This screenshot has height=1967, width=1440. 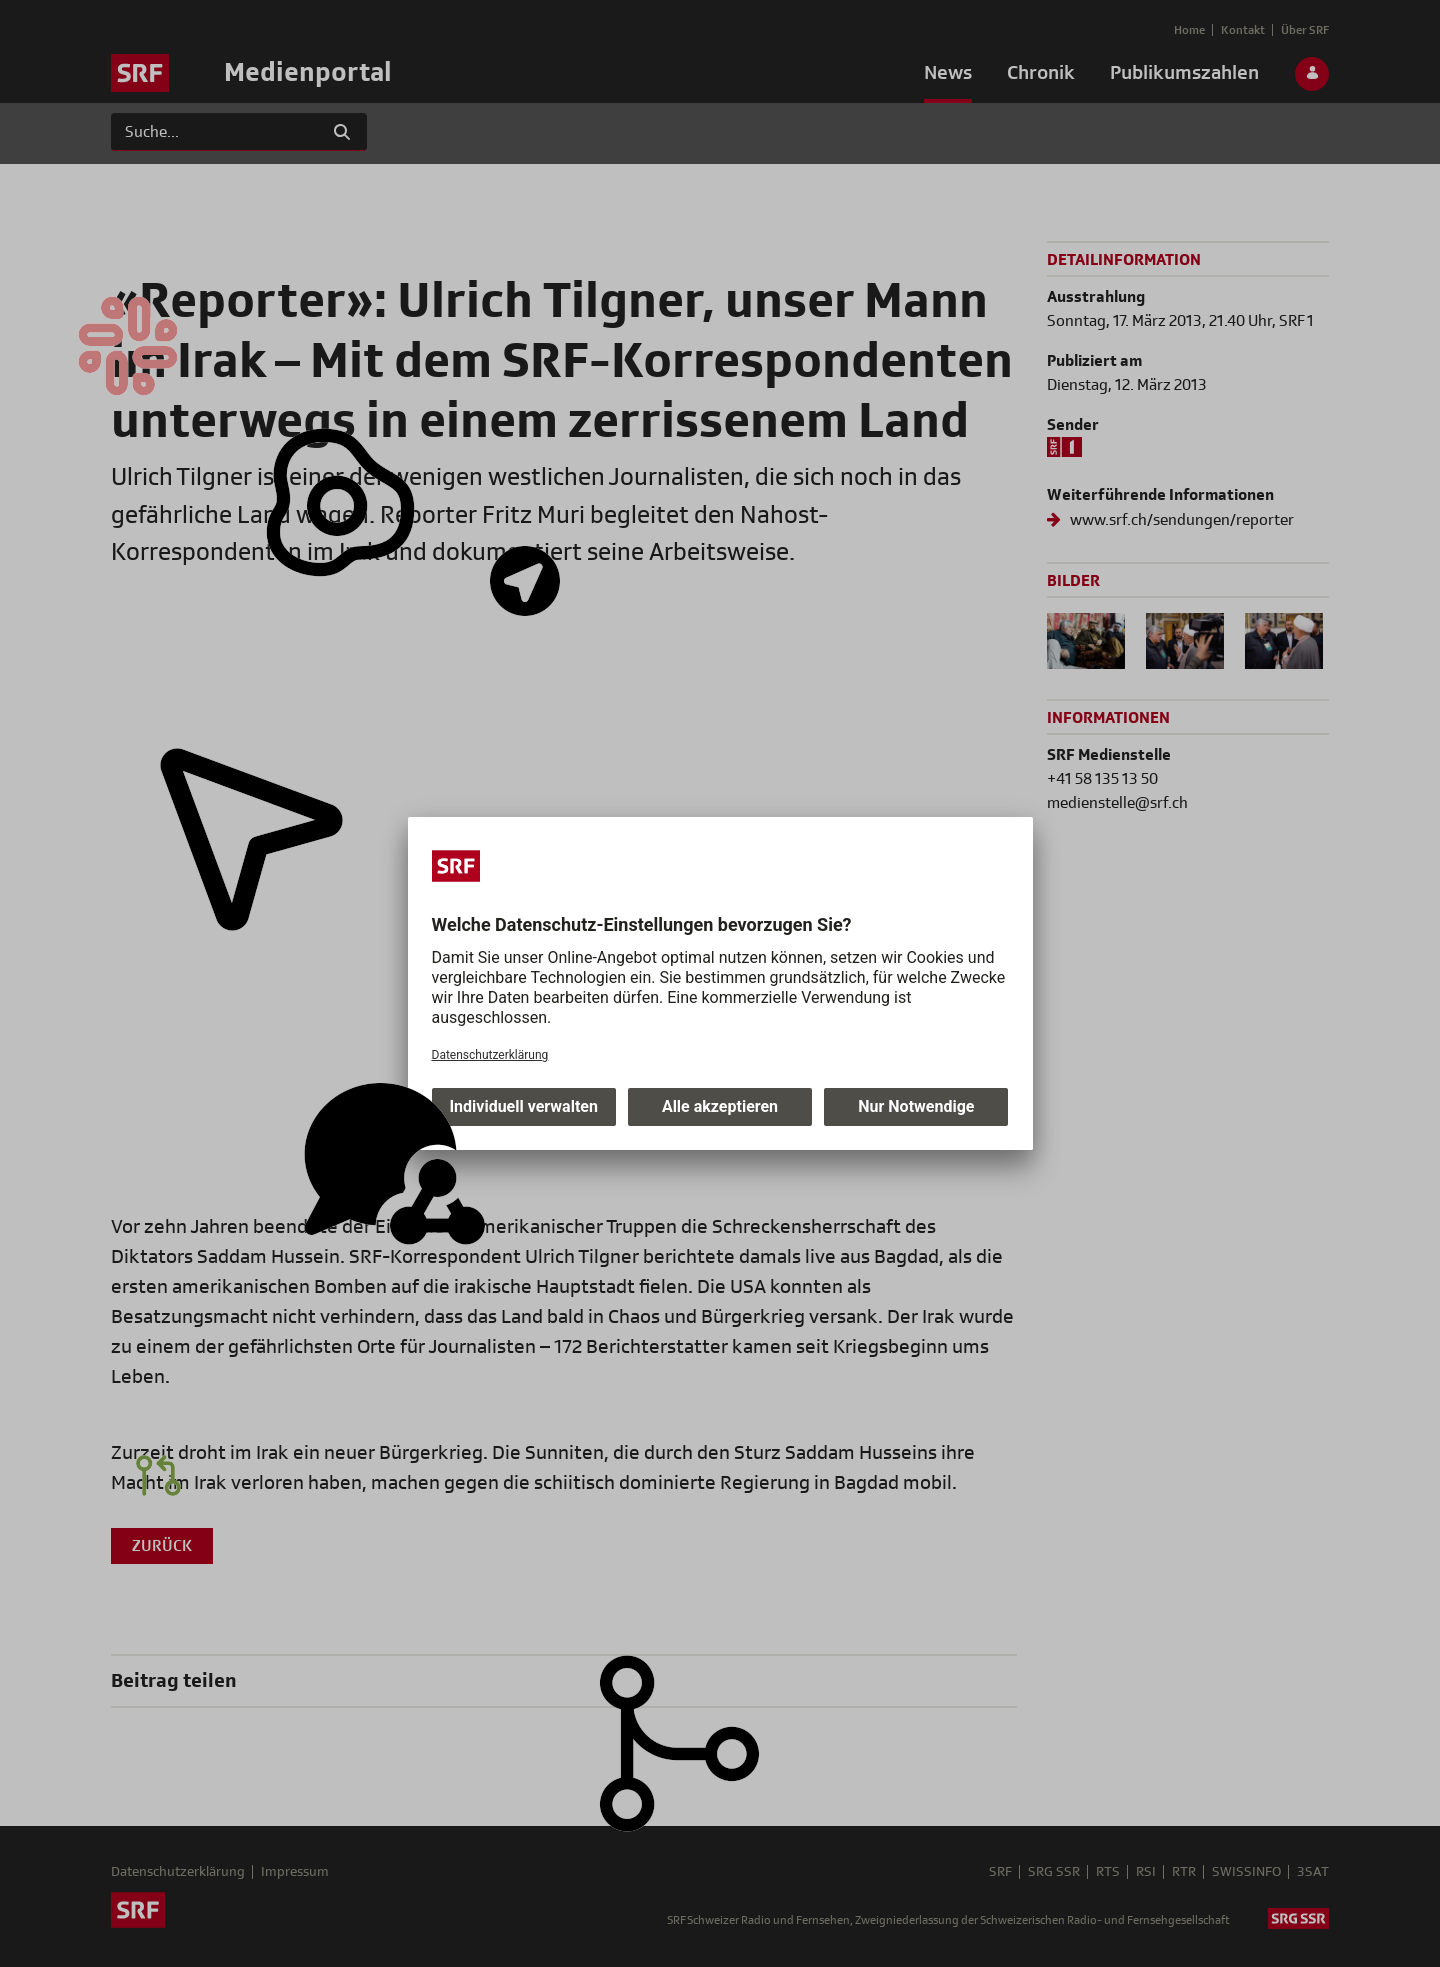 What do you see at coordinates (128, 346) in the screenshot?
I see `open Slack messaging app` at bounding box center [128, 346].